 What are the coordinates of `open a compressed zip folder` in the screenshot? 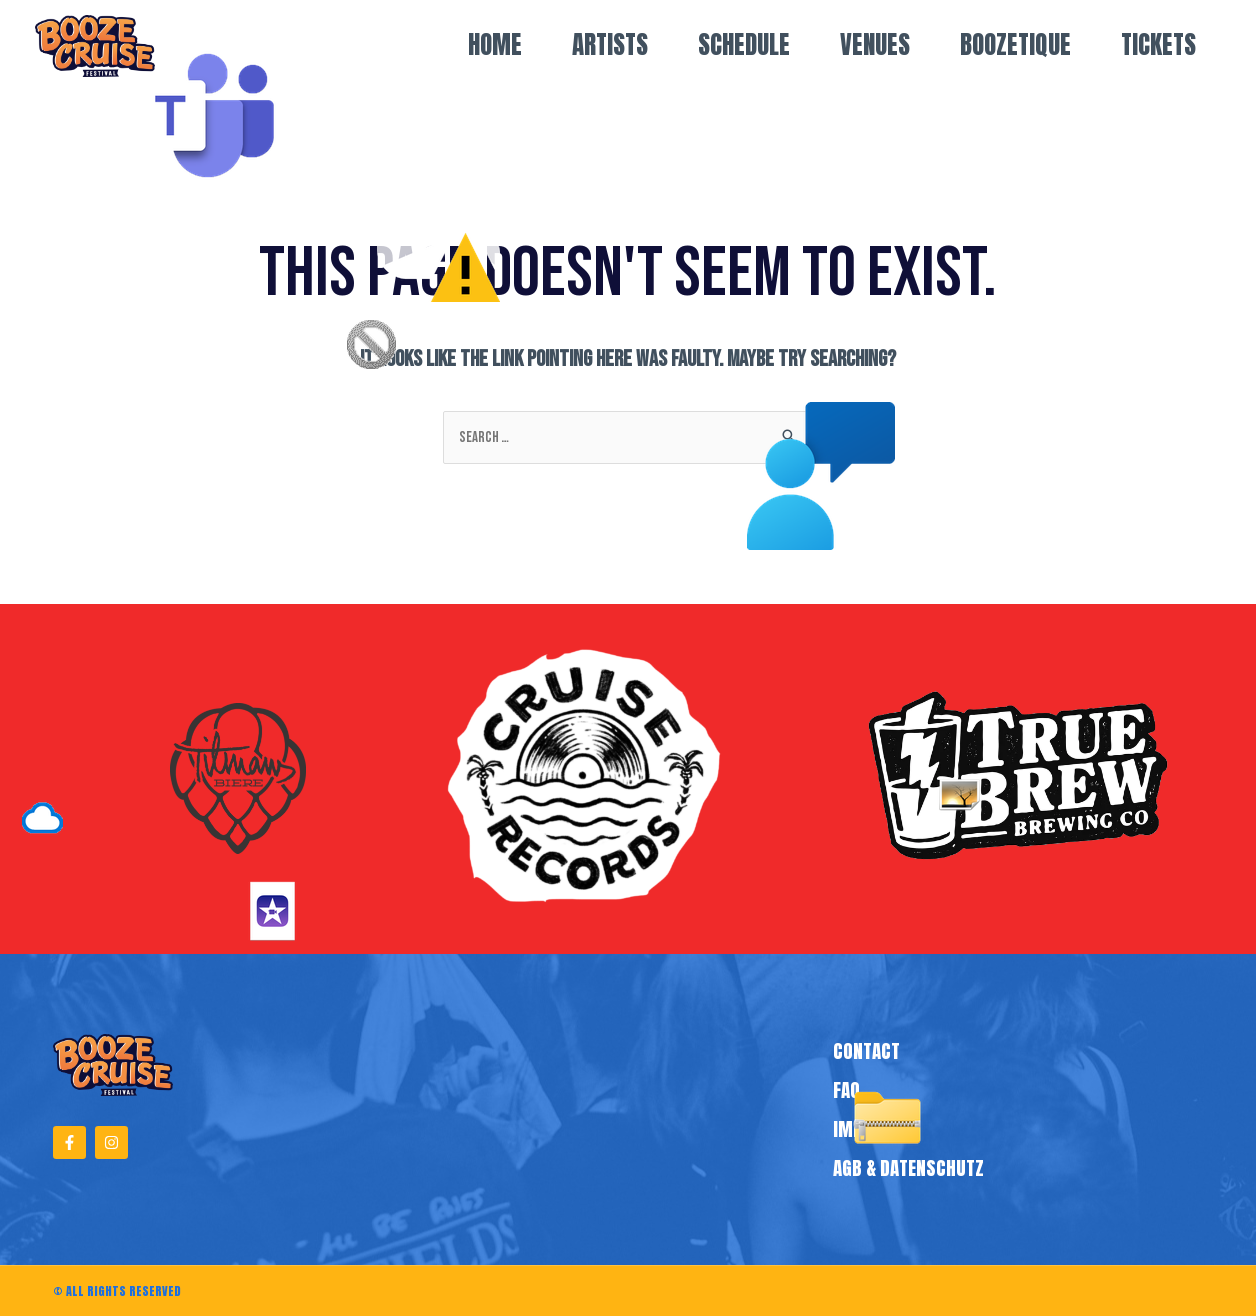 It's located at (887, 1119).